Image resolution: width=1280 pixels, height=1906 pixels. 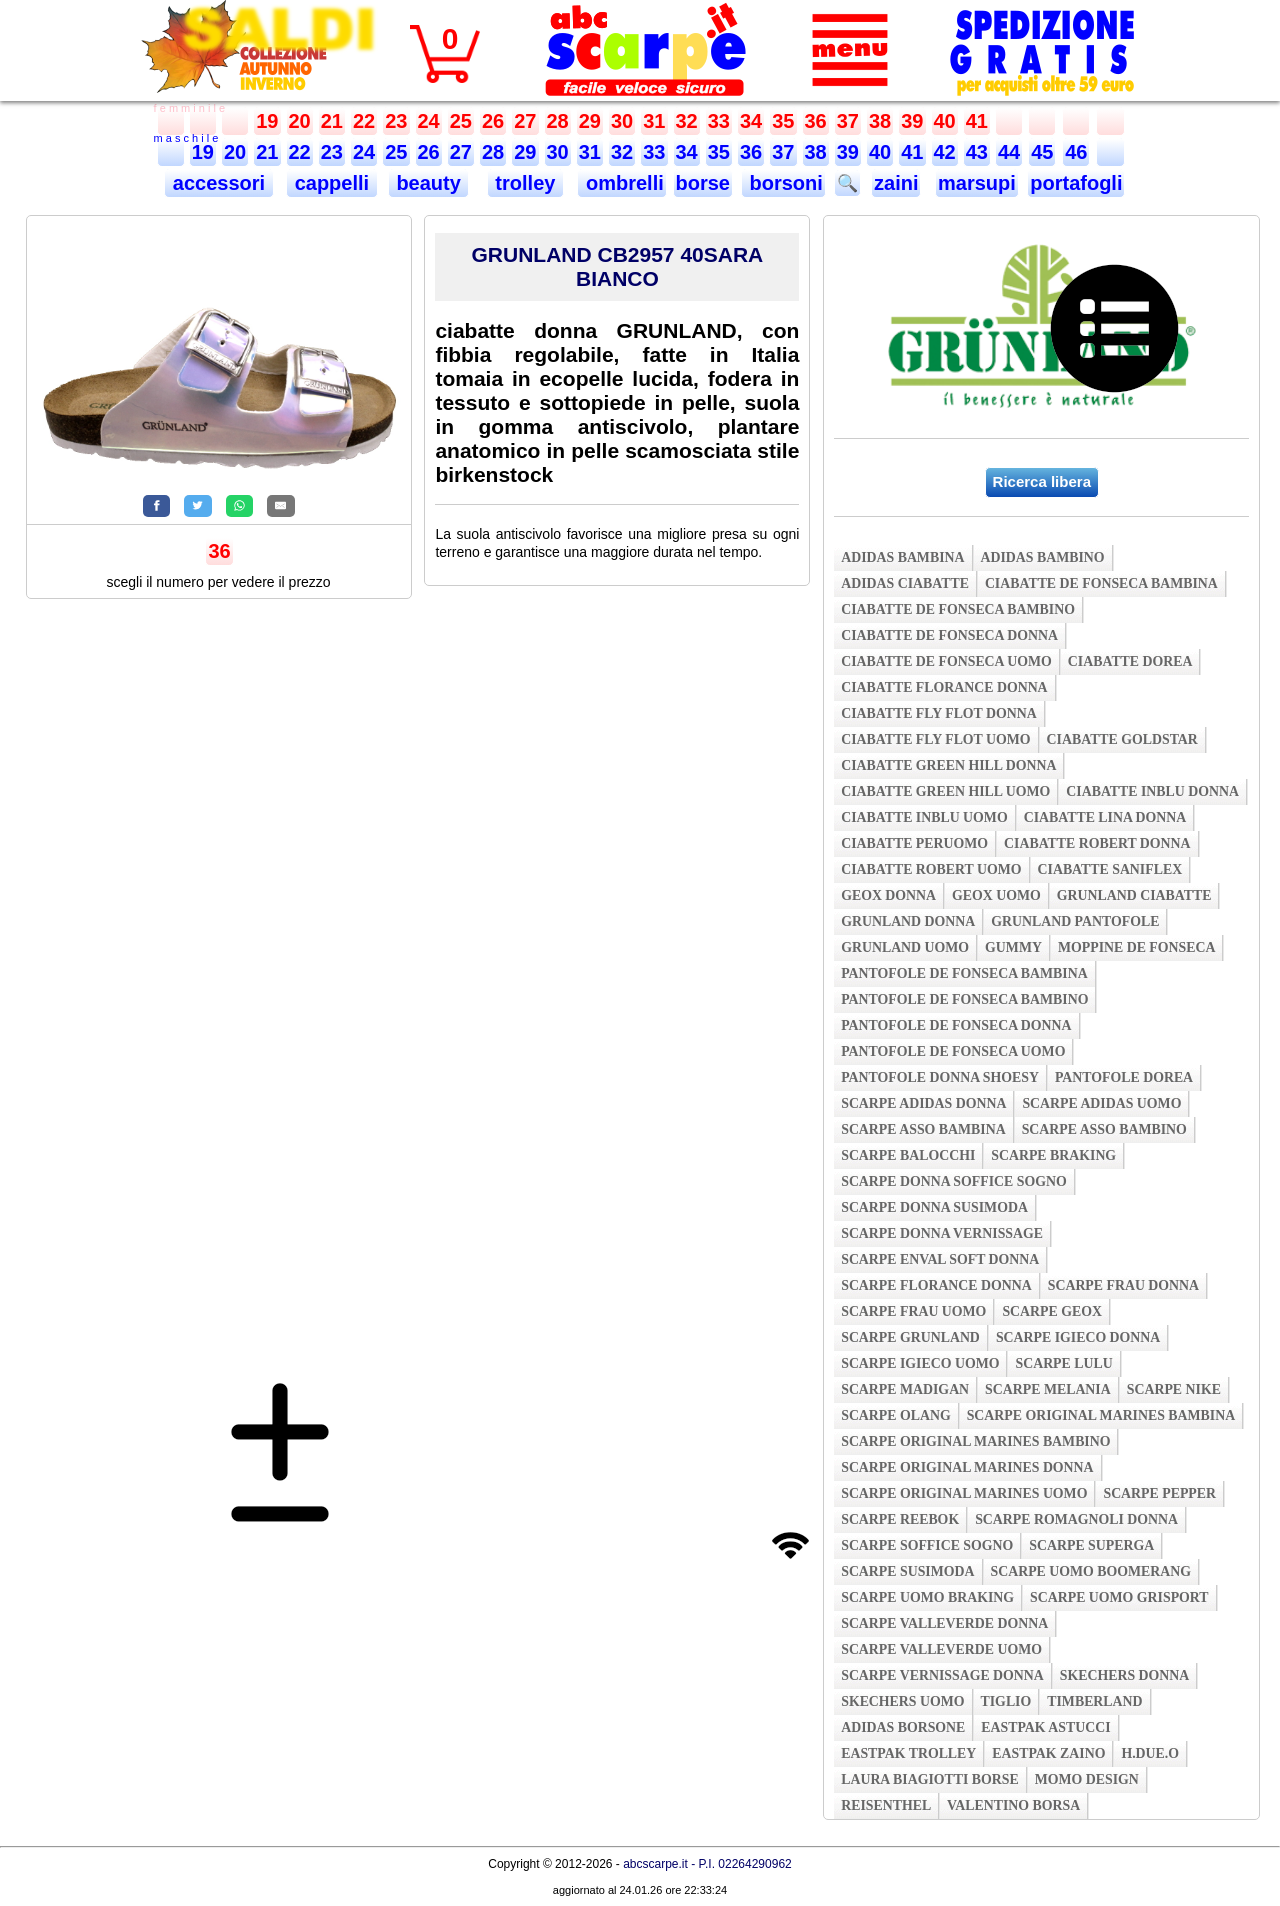 What do you see at coordinates (1114, 328) in the screenshot?
I see `view list or menu options` at bounding box center [1114, 328].